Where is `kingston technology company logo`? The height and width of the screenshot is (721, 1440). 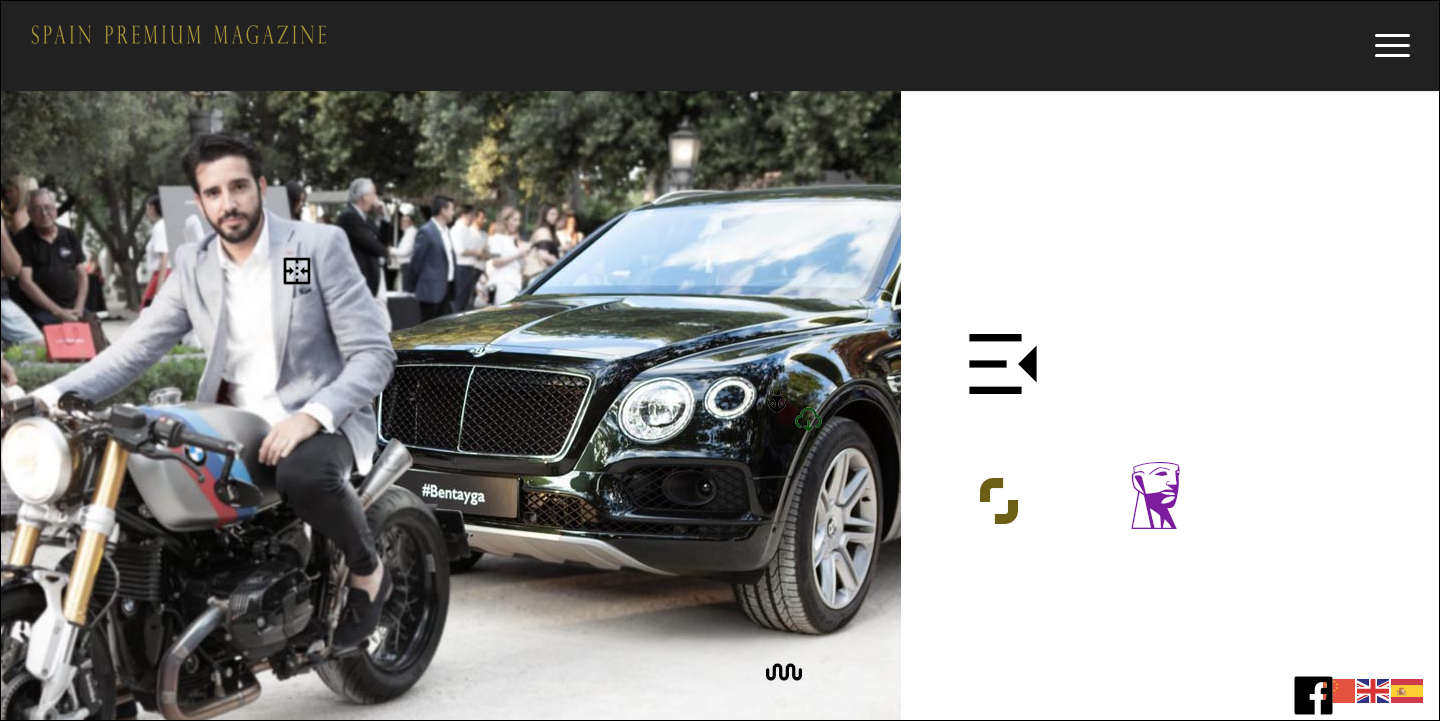
kingston technology company logo is located at coordinates (1155, 495).